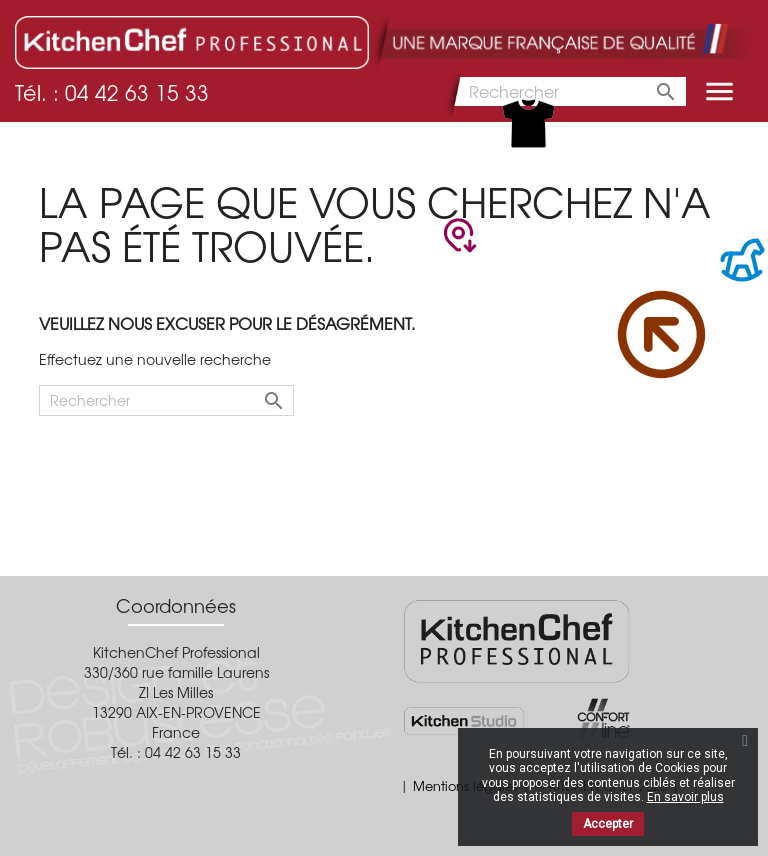  Describe the element at coordinates (661, 334) in the screenshot. I see `navigate back to previous screen` at that location.